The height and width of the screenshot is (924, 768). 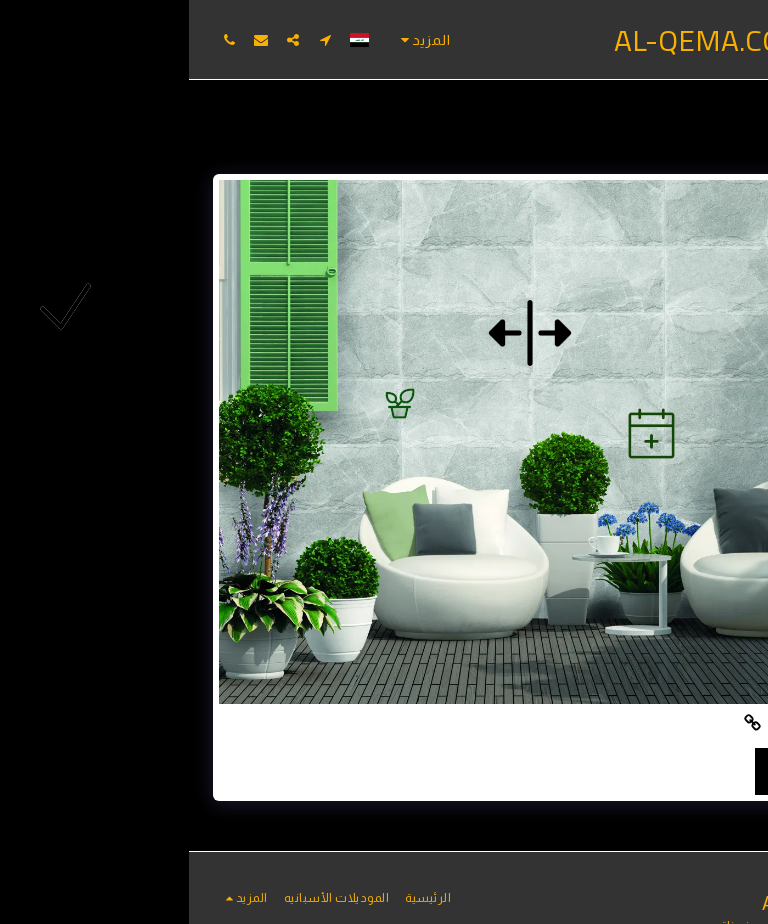 What do you see at coordinates (65, 306) in the screenshot?
I see `confirm or complete an action` at bounding box center [65, 306].